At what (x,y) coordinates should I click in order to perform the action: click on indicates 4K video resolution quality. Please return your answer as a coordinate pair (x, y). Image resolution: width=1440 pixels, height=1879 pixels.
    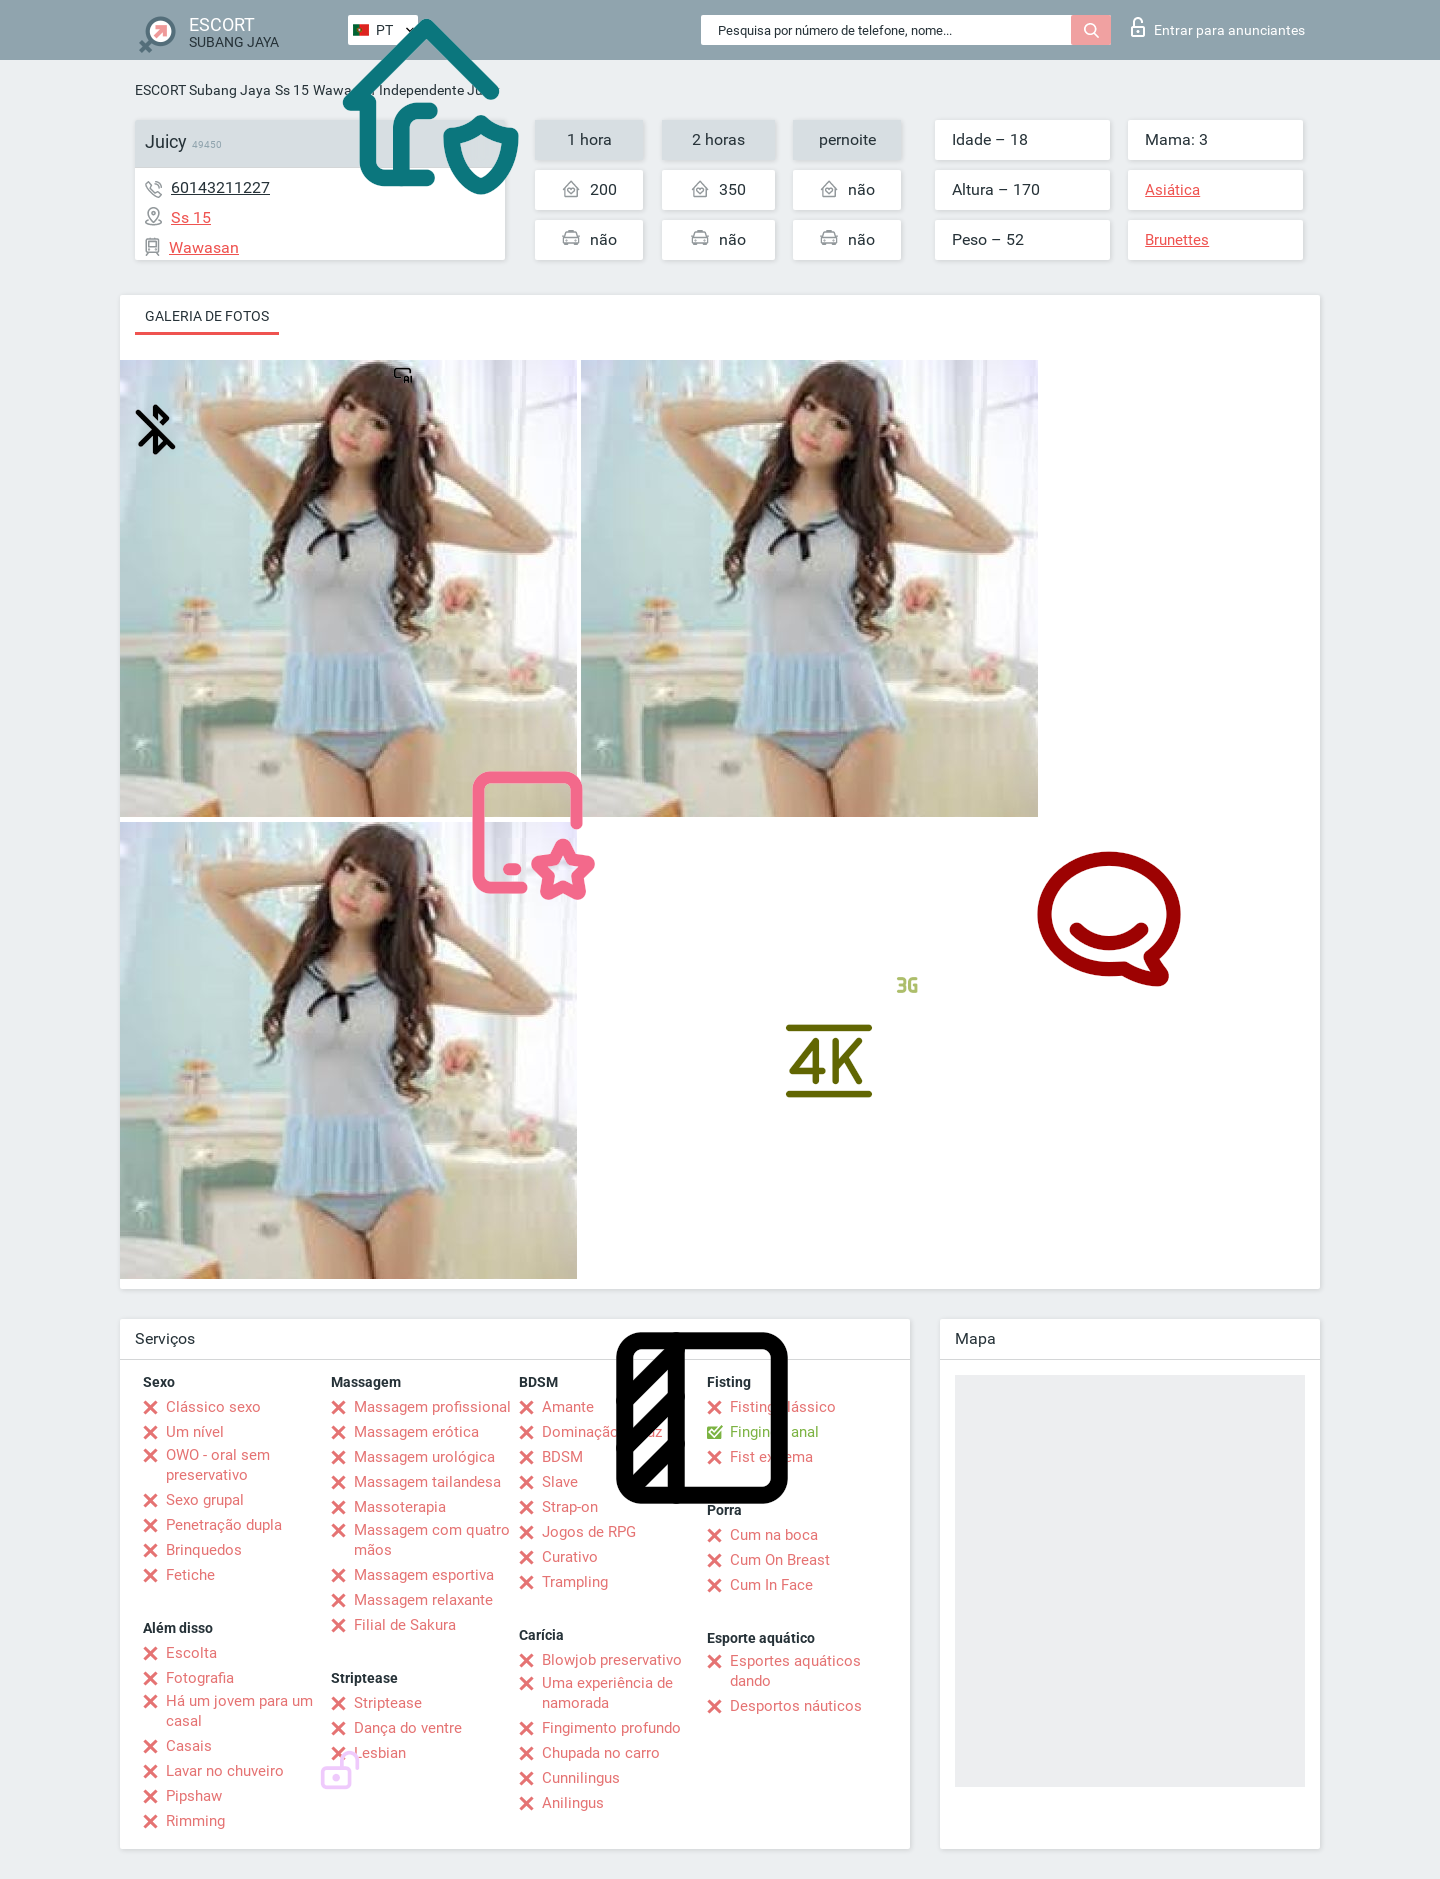
    Looking at the image, I should click on (829, 1061).